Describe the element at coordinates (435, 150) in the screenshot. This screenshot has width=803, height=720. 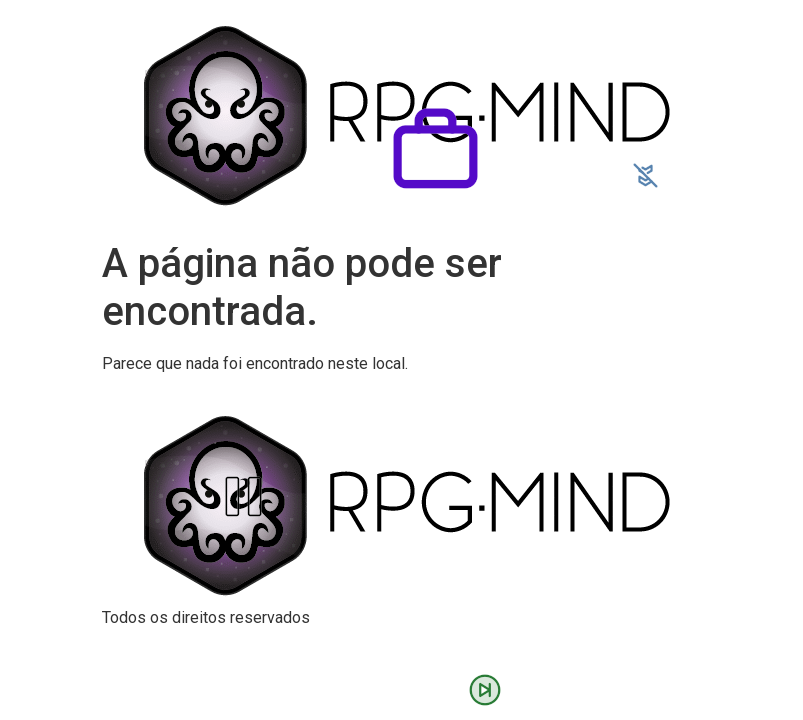
I see `access work or business documents` at that location.